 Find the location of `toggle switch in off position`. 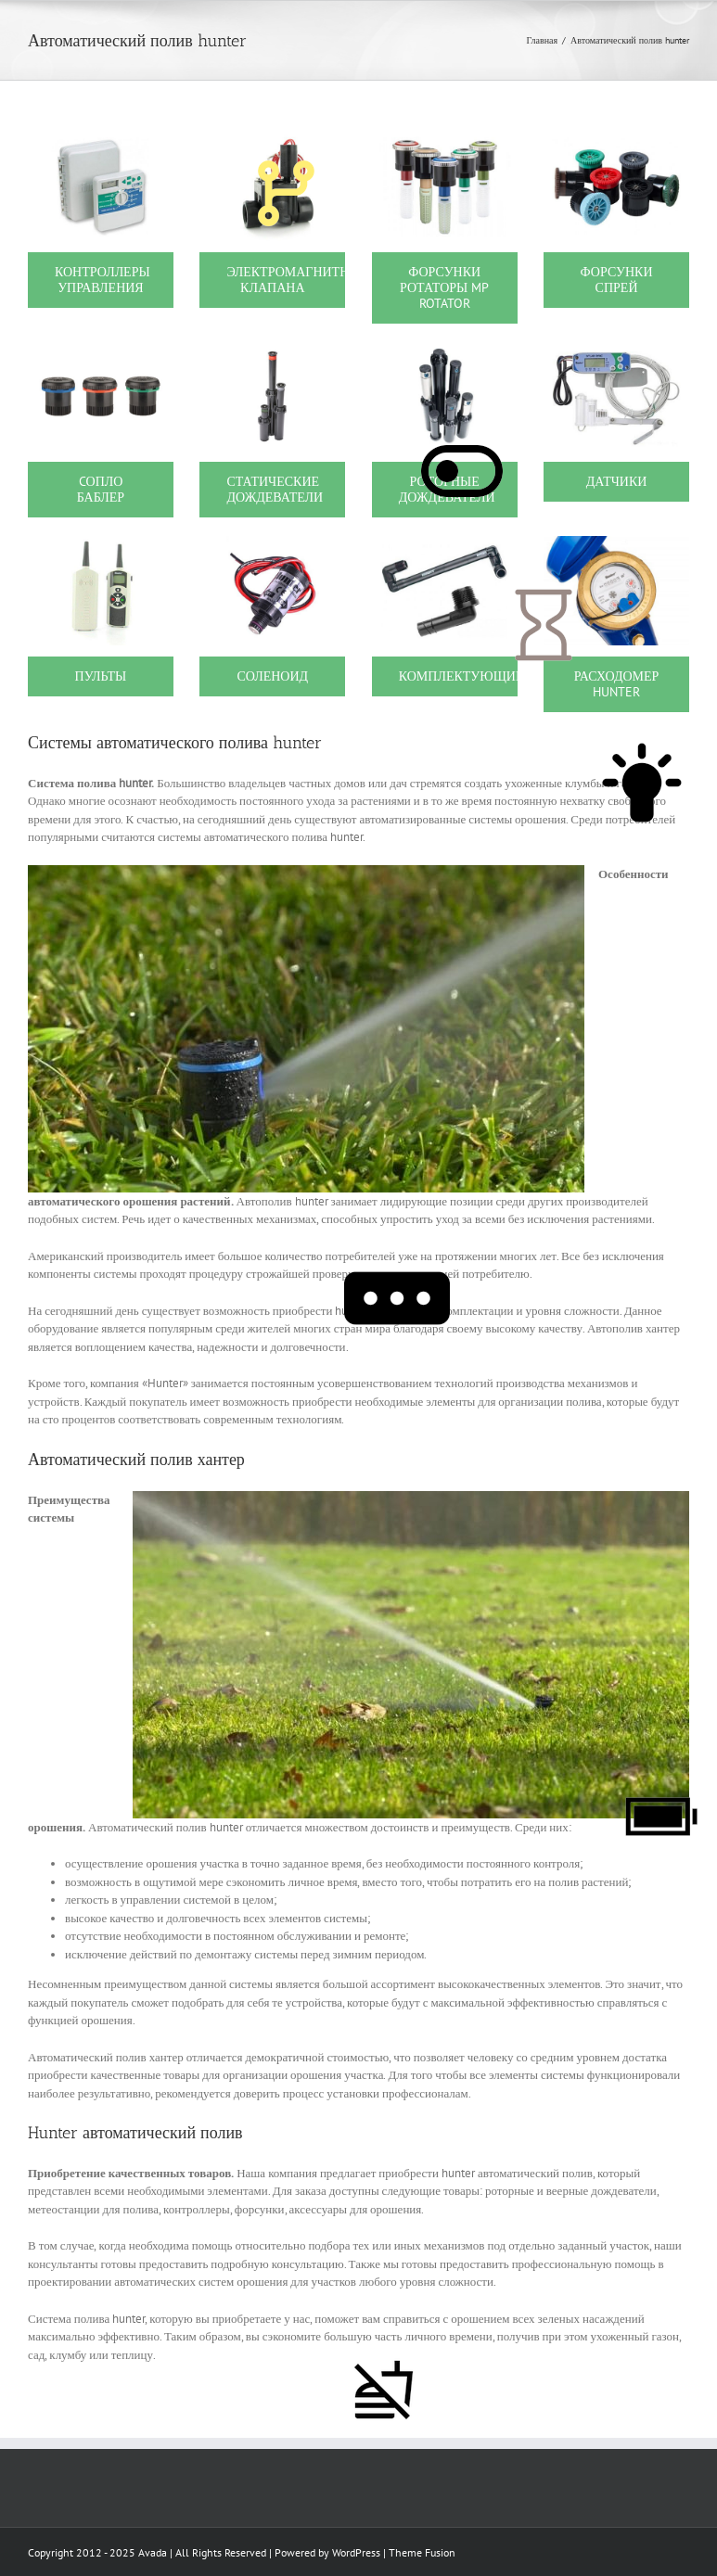

toggle switch in off position is located at coordinates (462, 471).